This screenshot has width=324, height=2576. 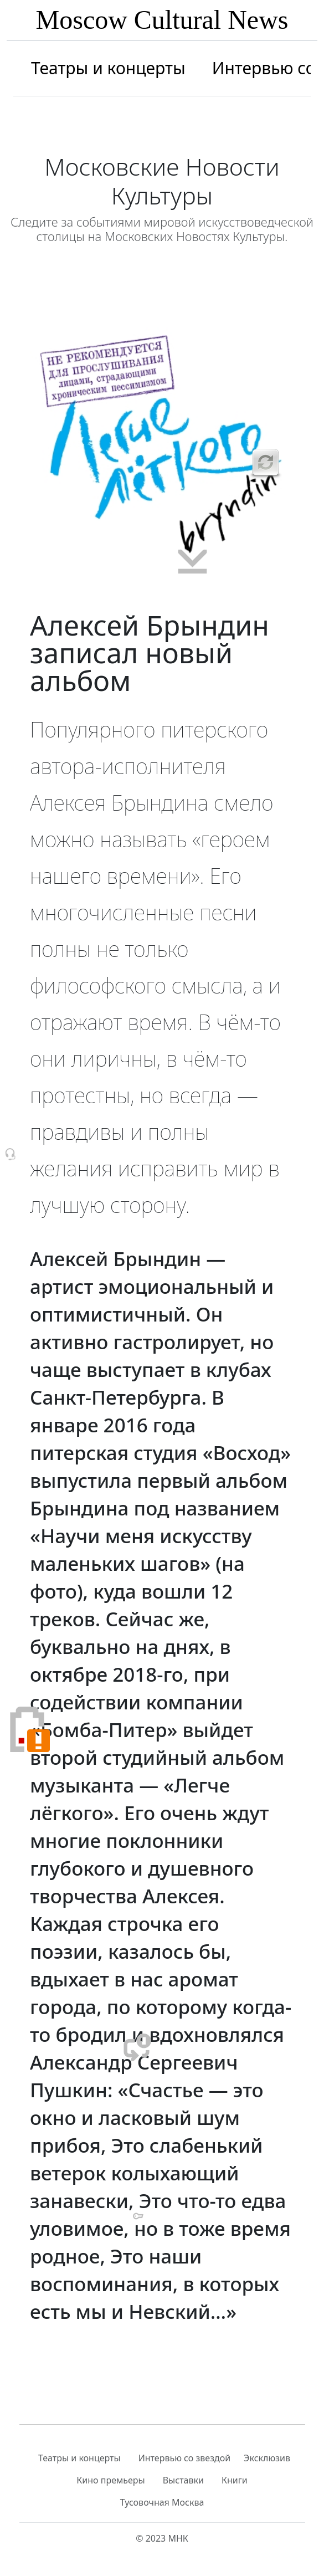 What do you see at coordinates (27, 1729) in the screenshot?
I see `indicates low battery warning` at bounding box center [27, 1729].